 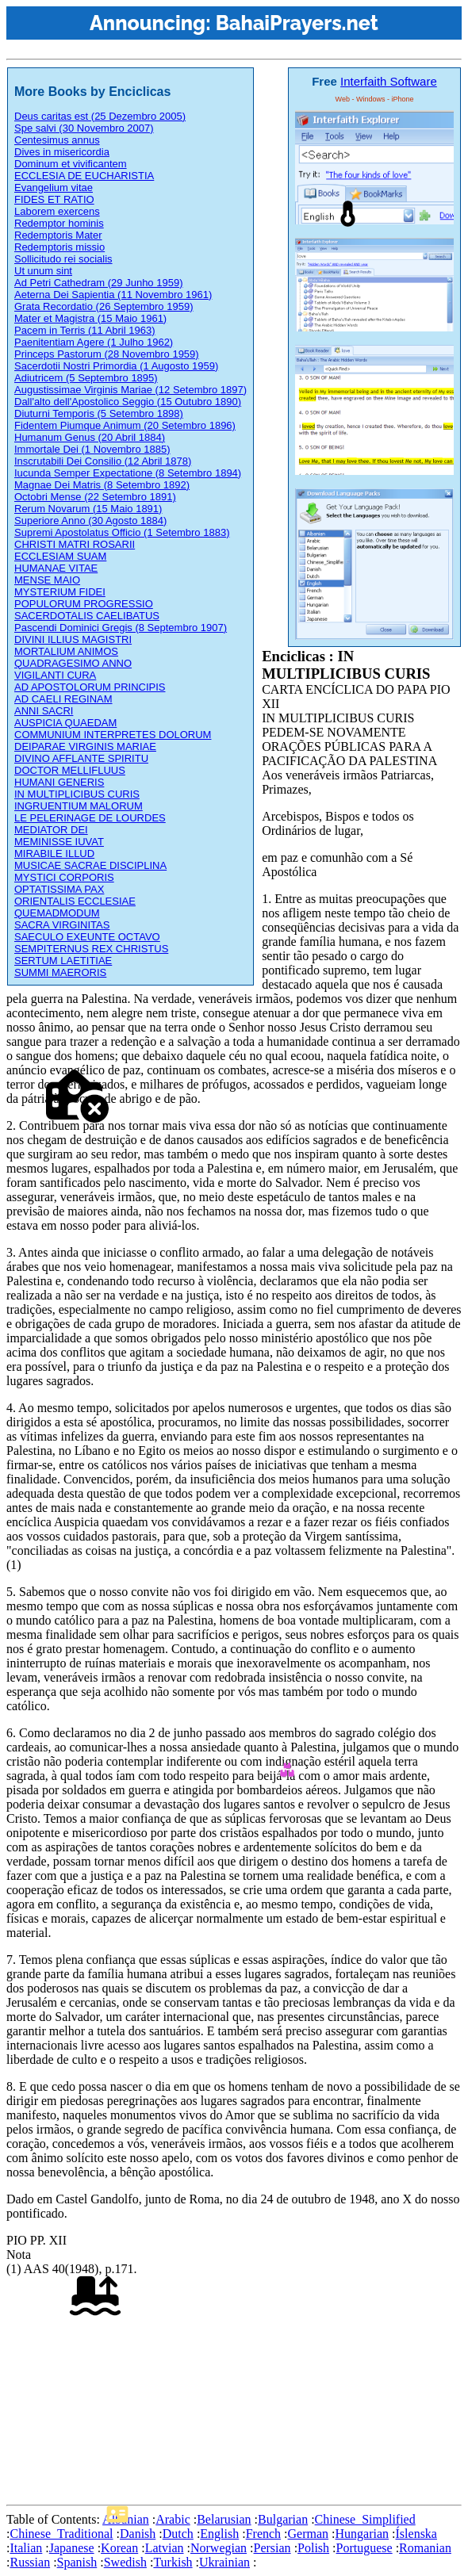 What do you see at coordinates (77, 1094) in the screenshot?
I see `school or educational institution is closed` at bounding box center [77, 1094].